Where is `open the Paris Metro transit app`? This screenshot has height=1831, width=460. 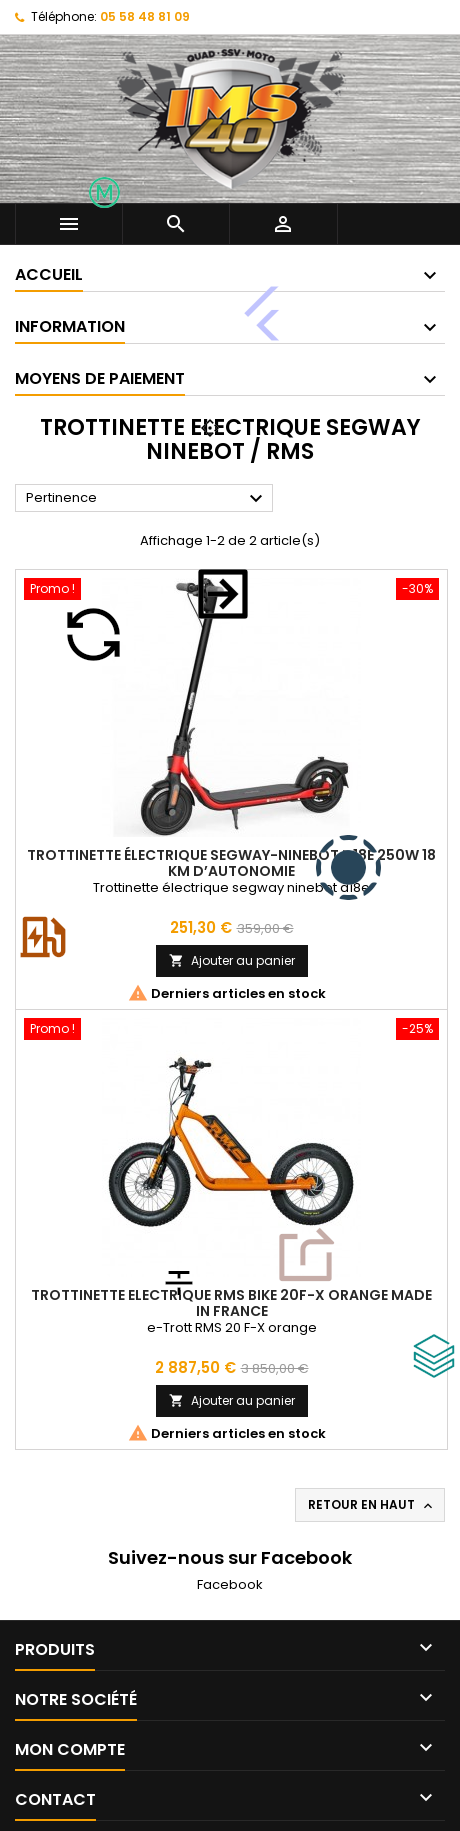 open the Paris Metro transit app is located at coordinates (104, 192).